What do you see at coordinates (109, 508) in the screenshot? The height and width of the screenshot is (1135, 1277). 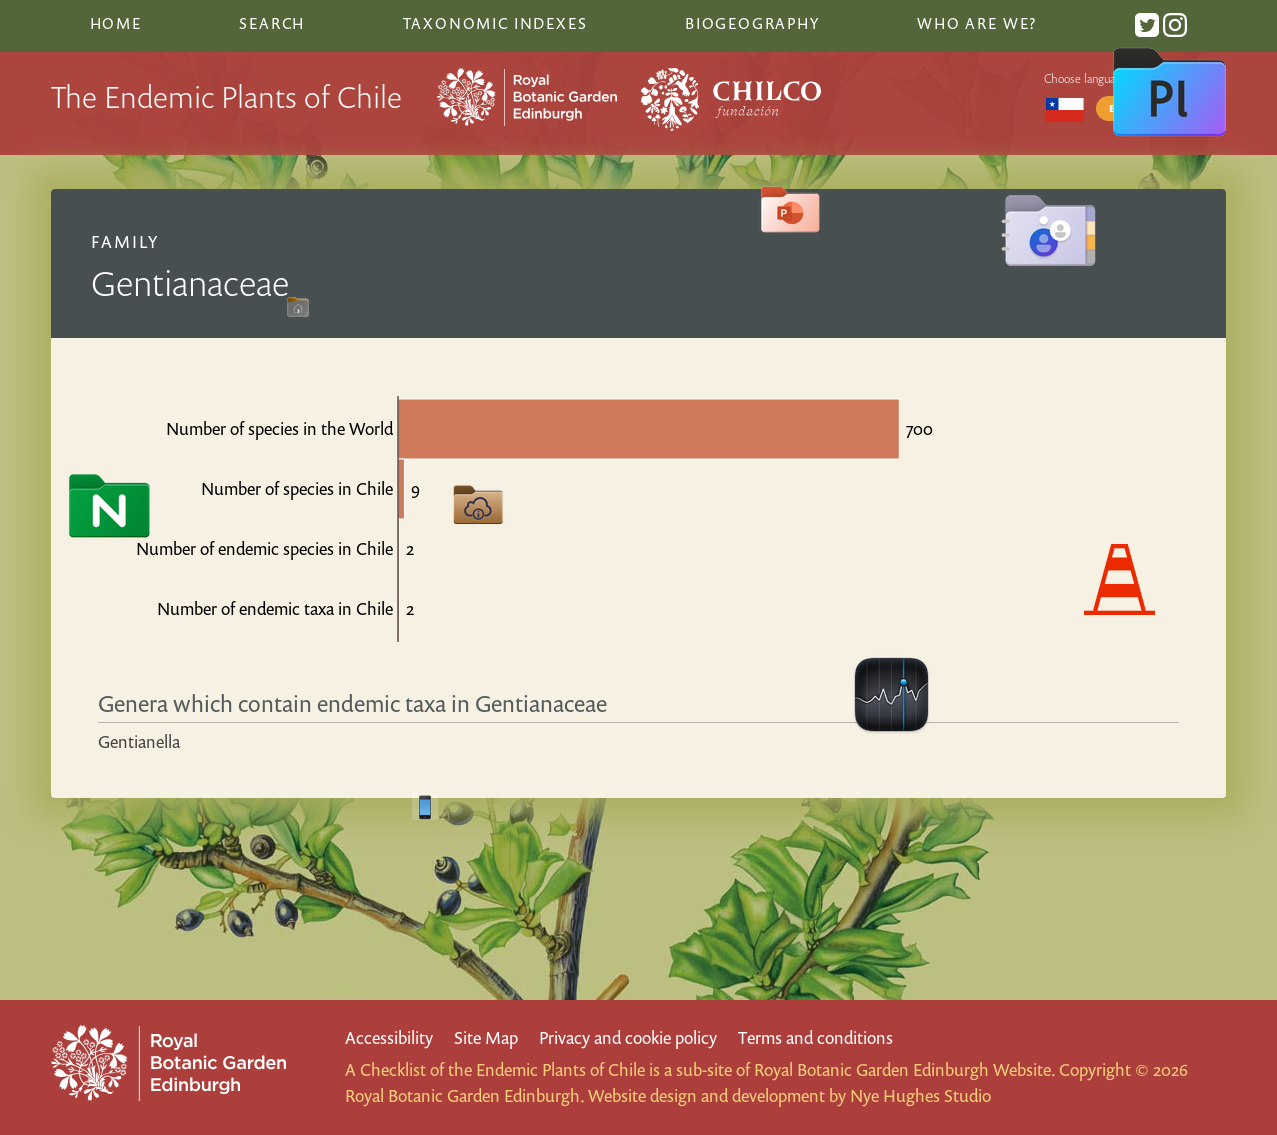 I see `open nginx configuration files folder` at bounding box center [109, 508].